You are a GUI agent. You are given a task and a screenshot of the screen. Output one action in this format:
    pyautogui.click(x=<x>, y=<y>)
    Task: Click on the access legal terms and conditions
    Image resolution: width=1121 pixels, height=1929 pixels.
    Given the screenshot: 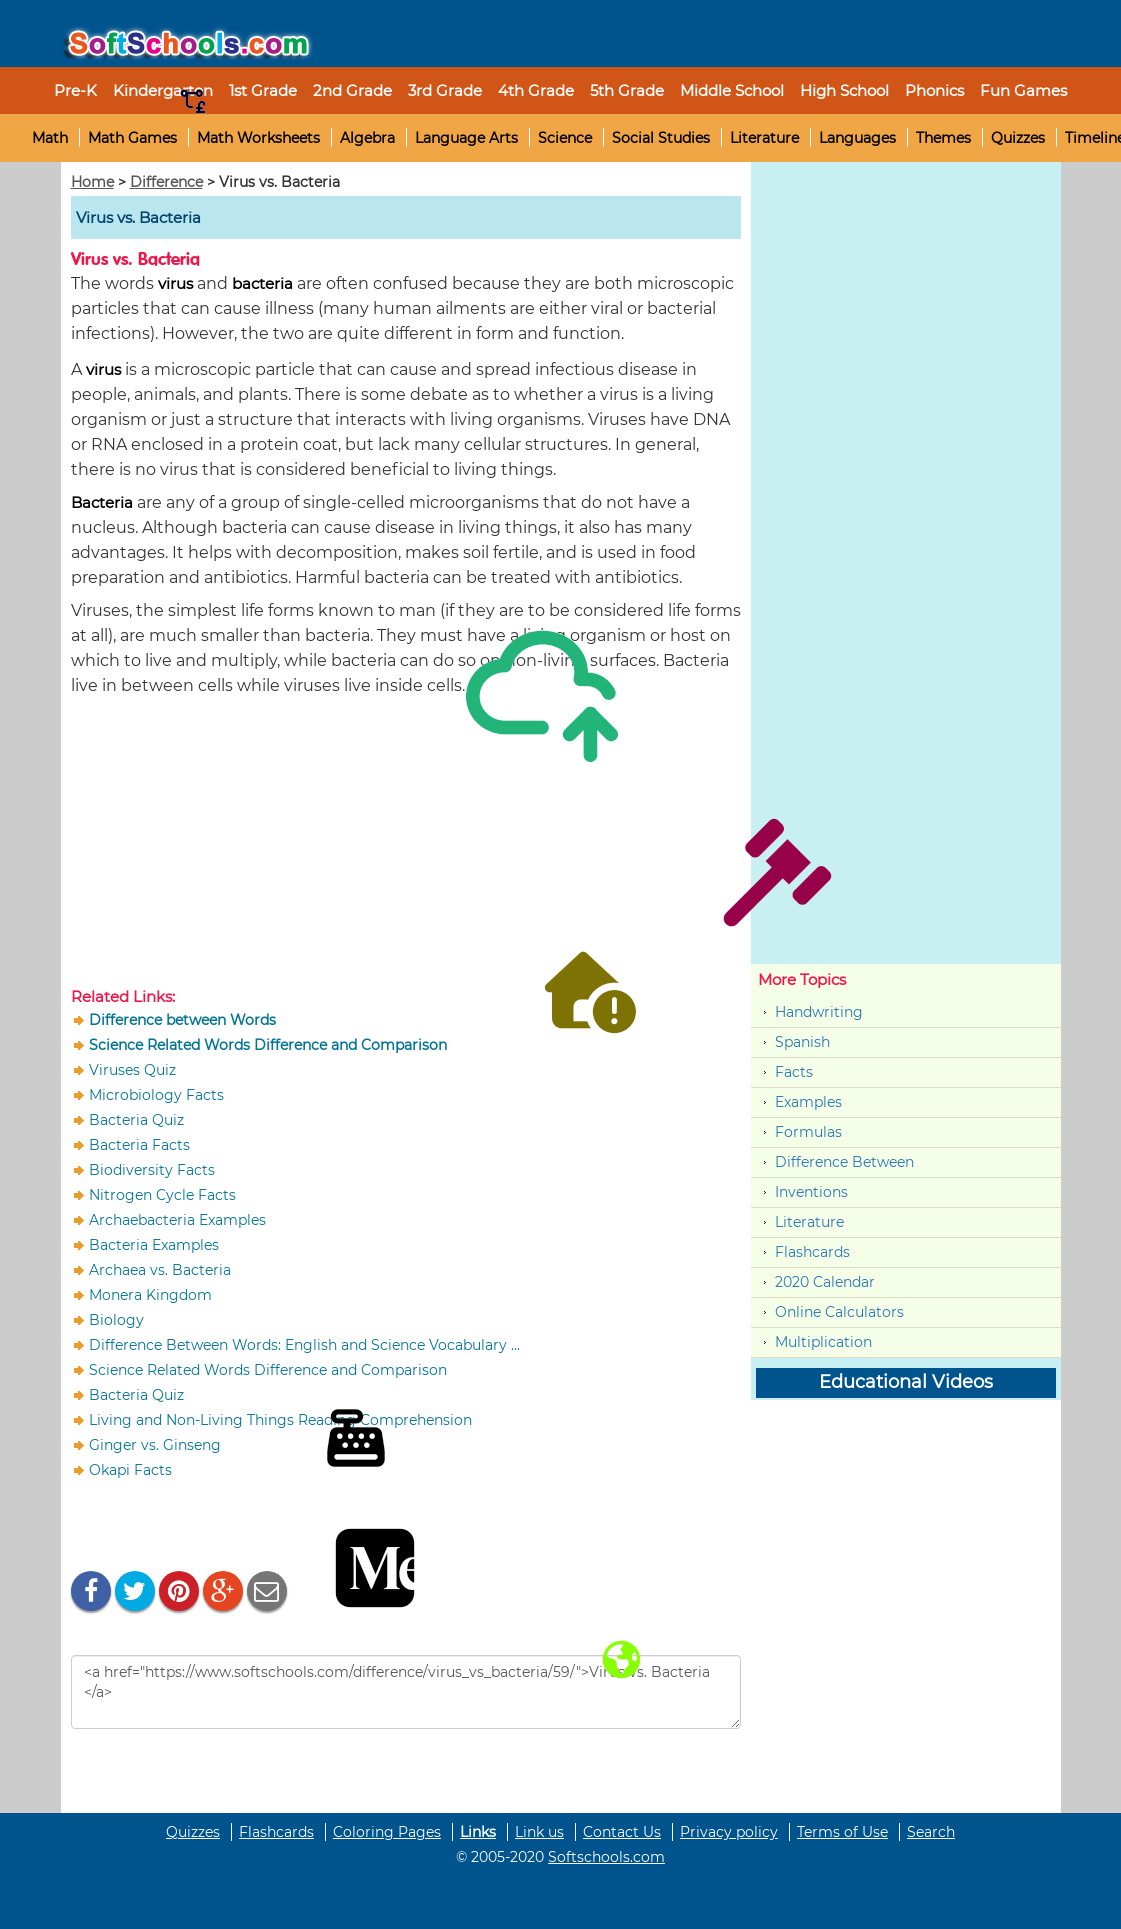 What is the action you would take?
    pyautogui.click(x=774, y=876)
    